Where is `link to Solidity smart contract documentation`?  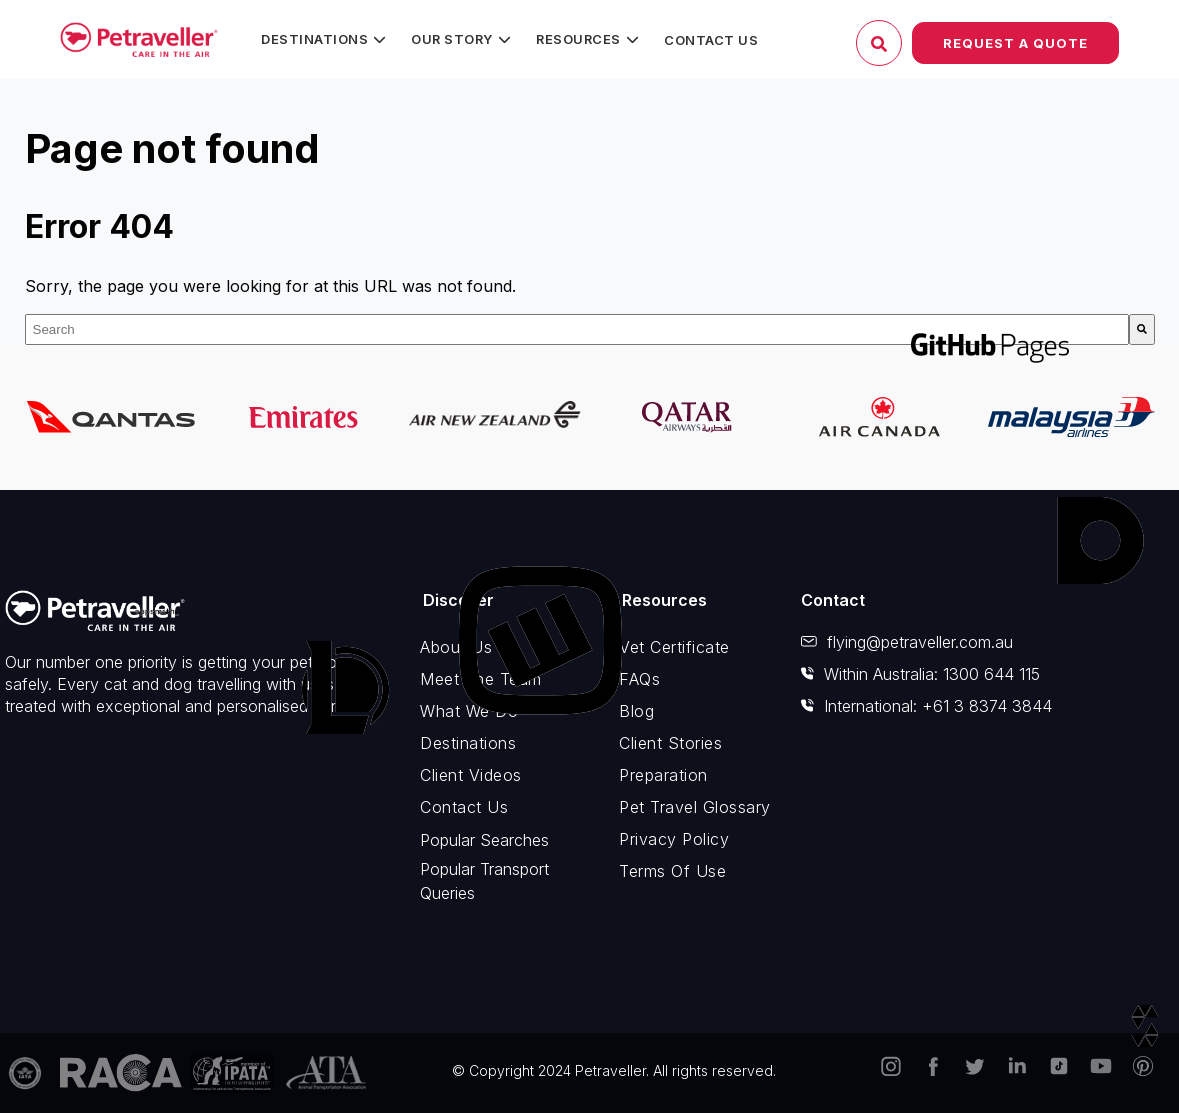 link to Solidity smart contract documentation is located at coordinates (1145, 1026).